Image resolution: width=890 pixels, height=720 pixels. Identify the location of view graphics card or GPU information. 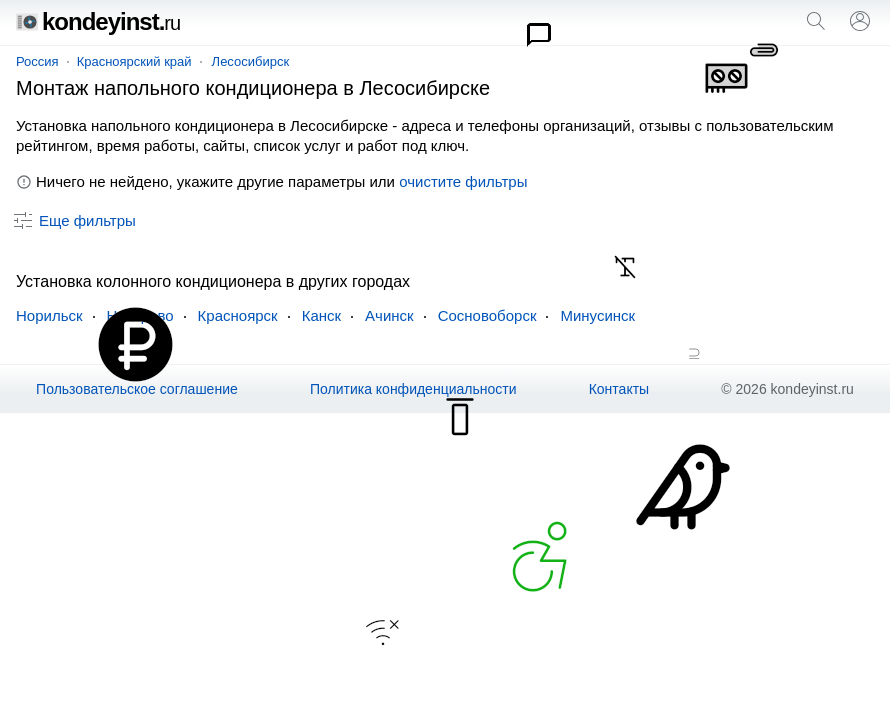
(726, 77).